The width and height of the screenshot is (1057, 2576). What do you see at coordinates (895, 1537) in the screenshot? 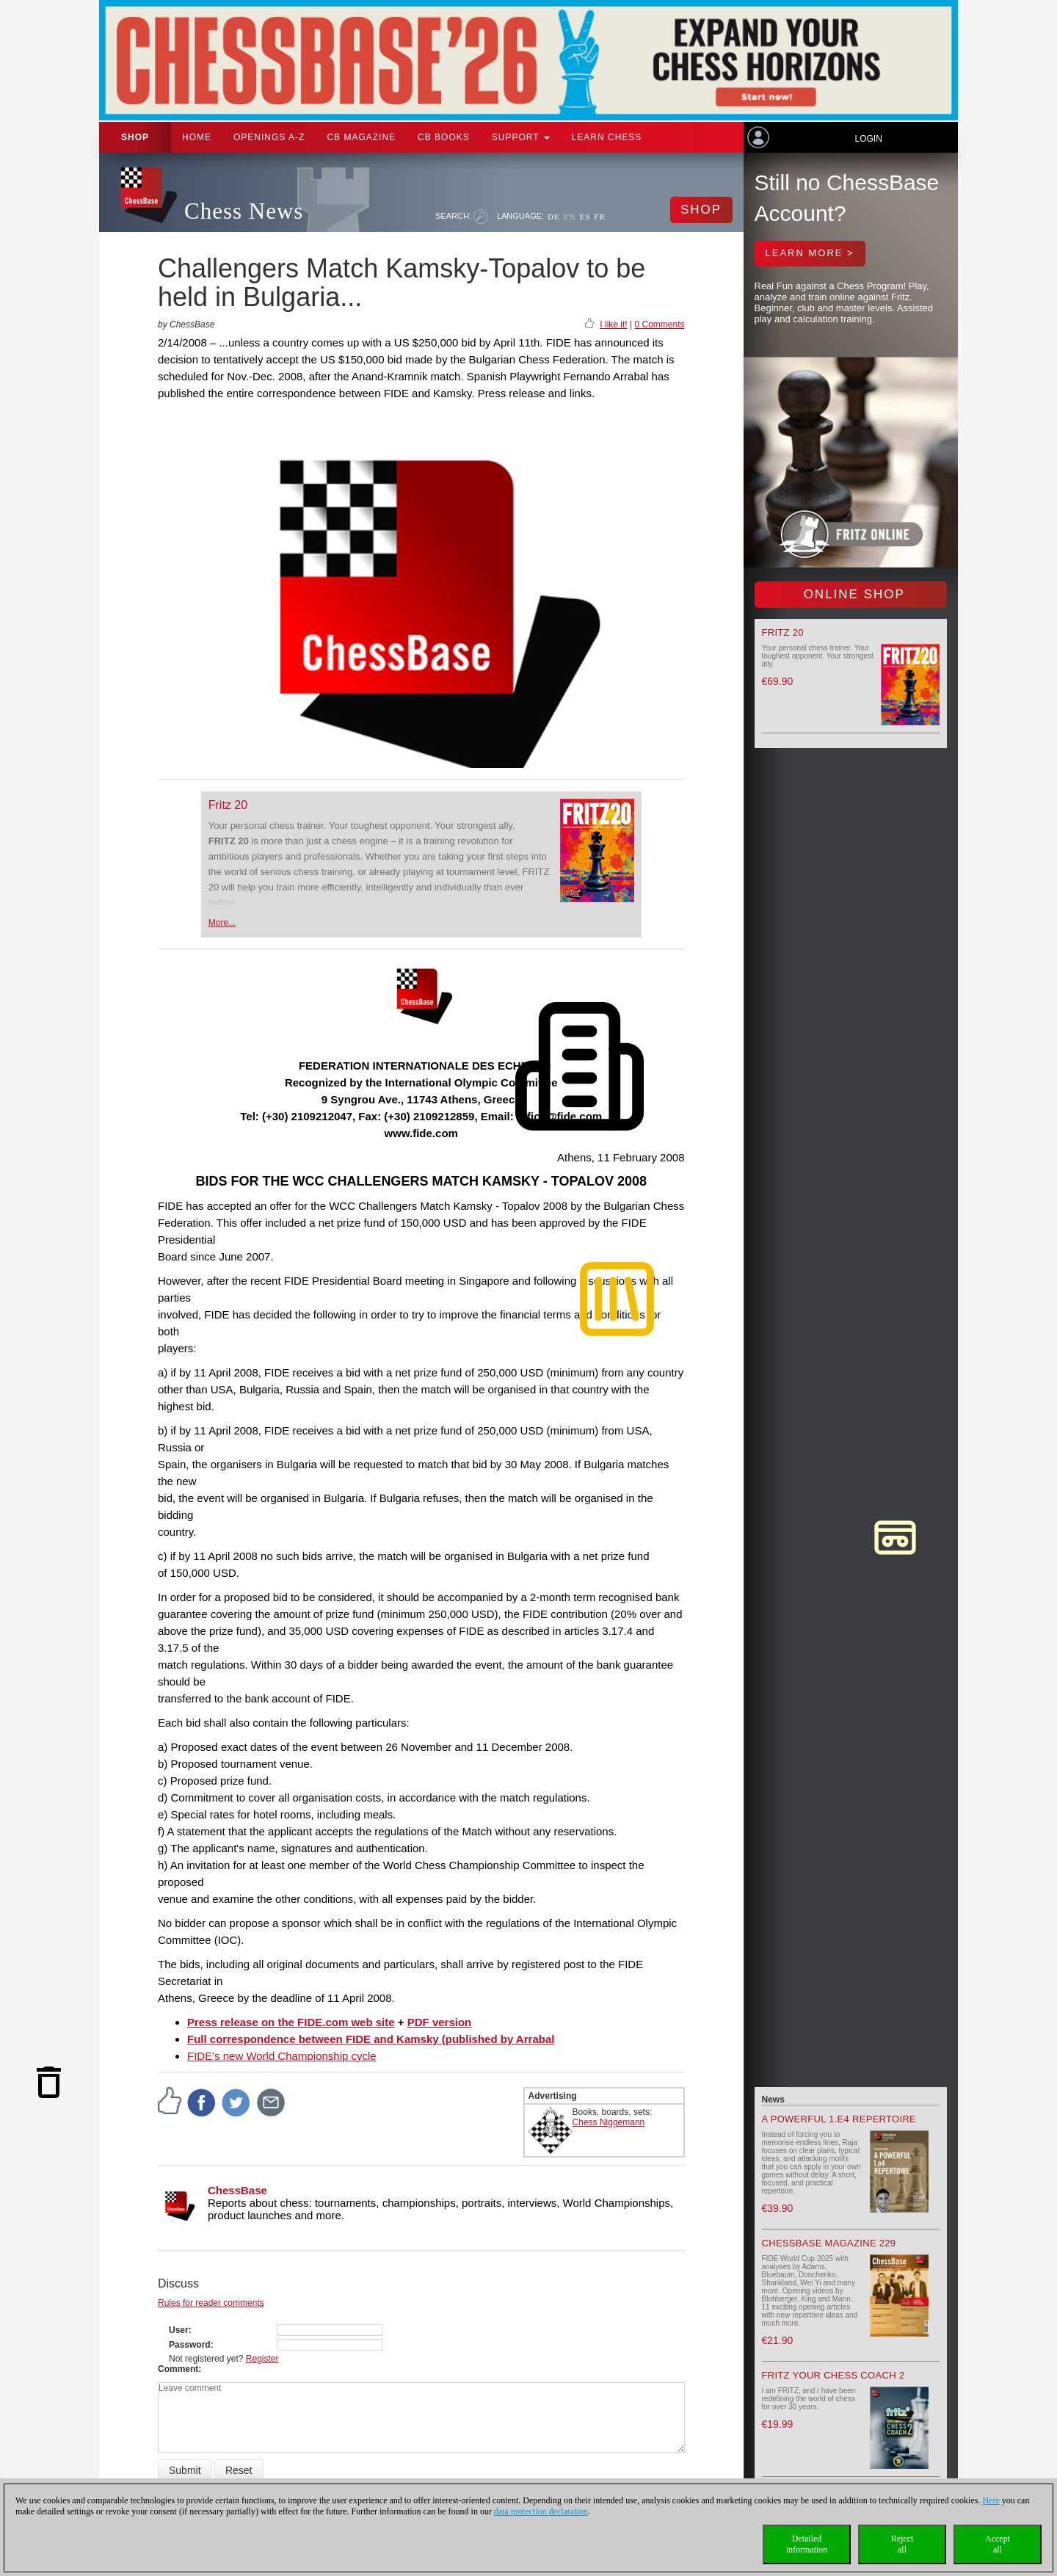
I see `access video archive or recordings` at bounding box center [895, 1537].